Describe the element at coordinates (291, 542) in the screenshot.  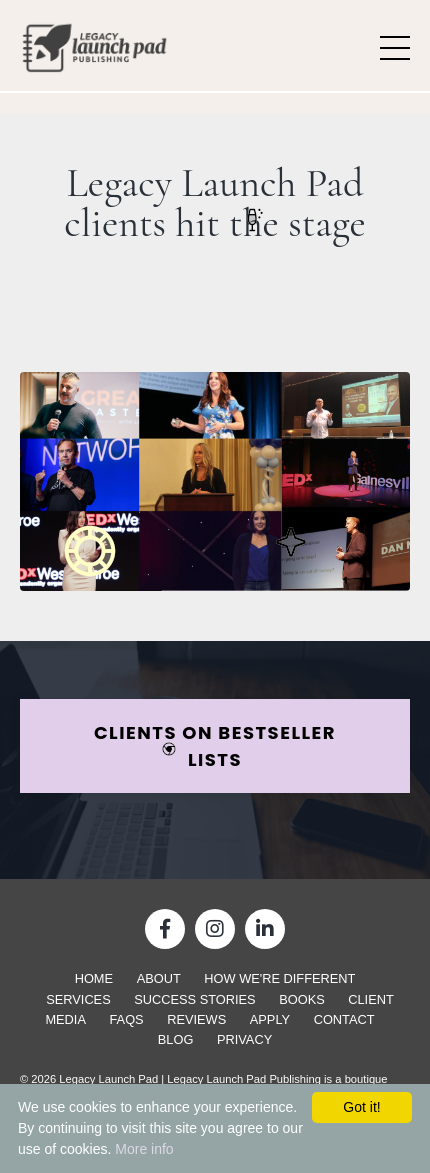
I see `indicates a featured or highlighted item` at that location.